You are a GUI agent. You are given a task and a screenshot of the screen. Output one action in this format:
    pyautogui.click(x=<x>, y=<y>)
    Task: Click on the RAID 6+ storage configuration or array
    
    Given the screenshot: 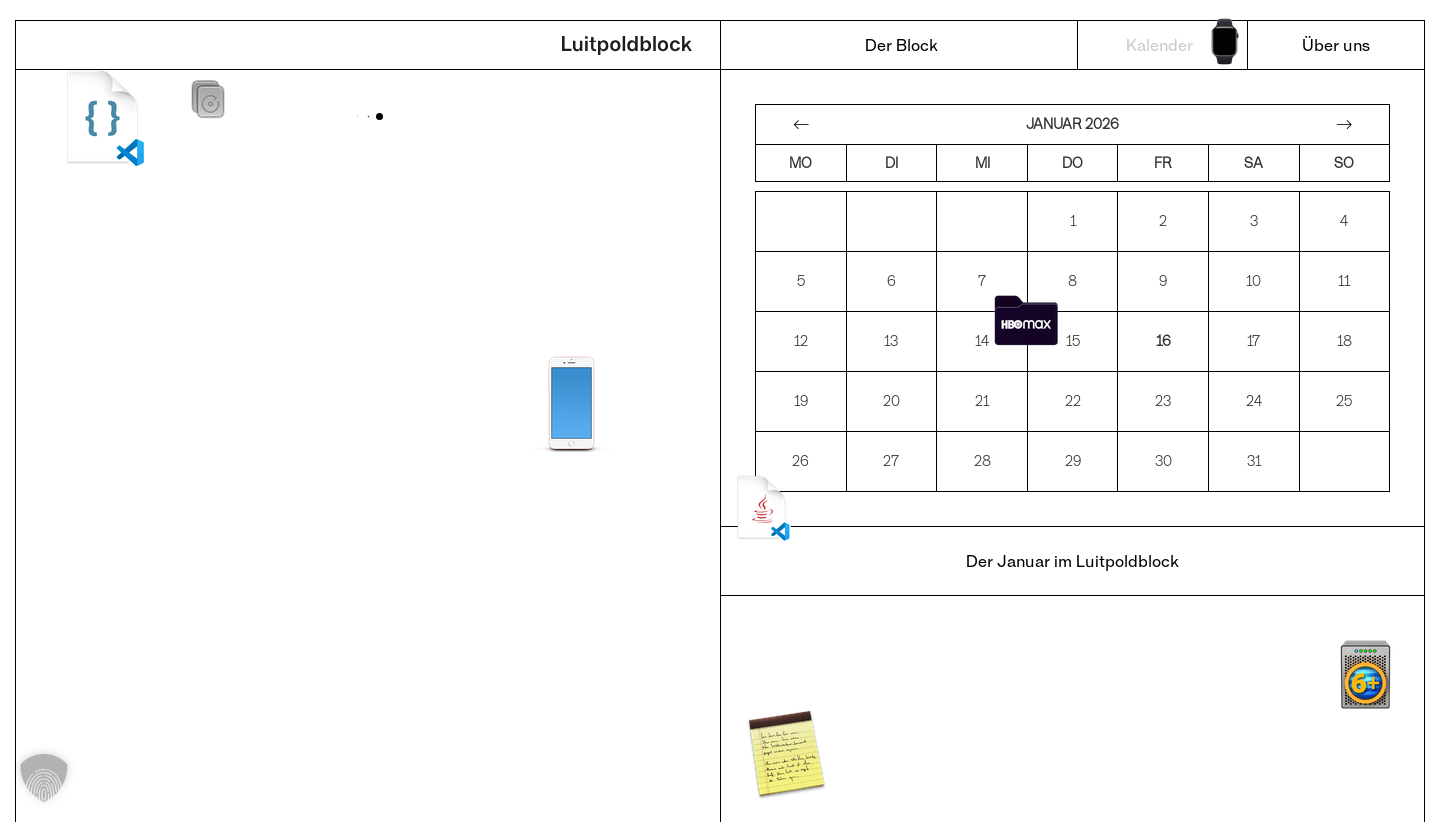 What is the action you would take?
    pyautogui.click(x=1365, y=674)
    